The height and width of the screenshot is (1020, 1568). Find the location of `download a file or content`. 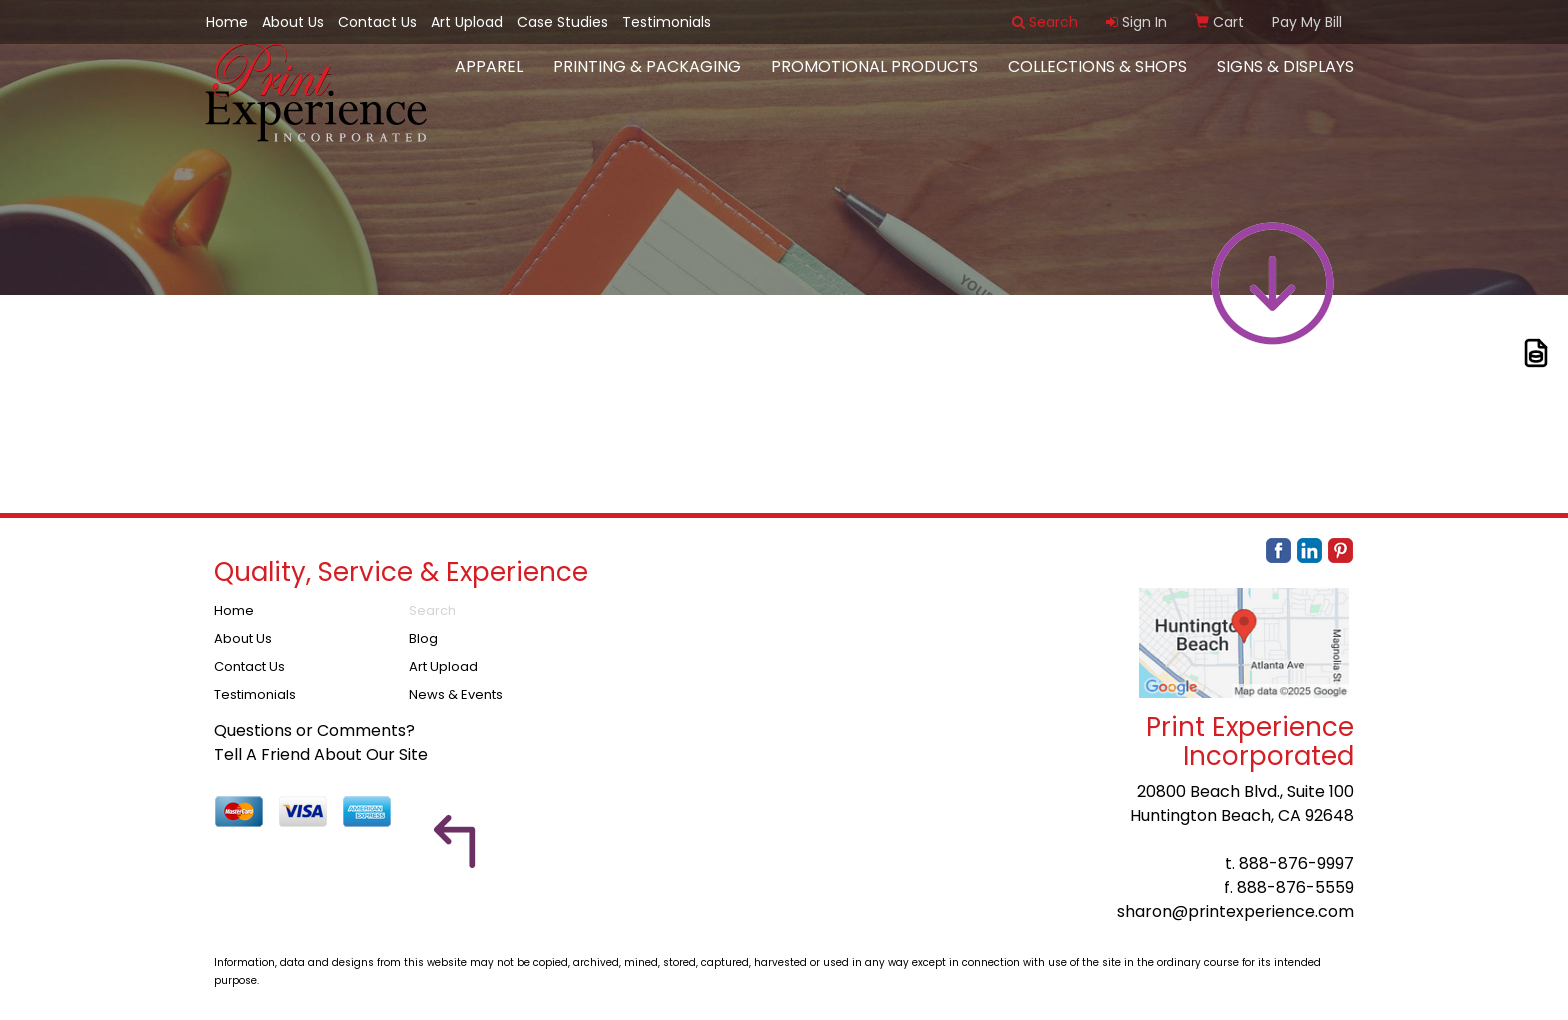

download a file or content is located at coordinates (1272, 283).